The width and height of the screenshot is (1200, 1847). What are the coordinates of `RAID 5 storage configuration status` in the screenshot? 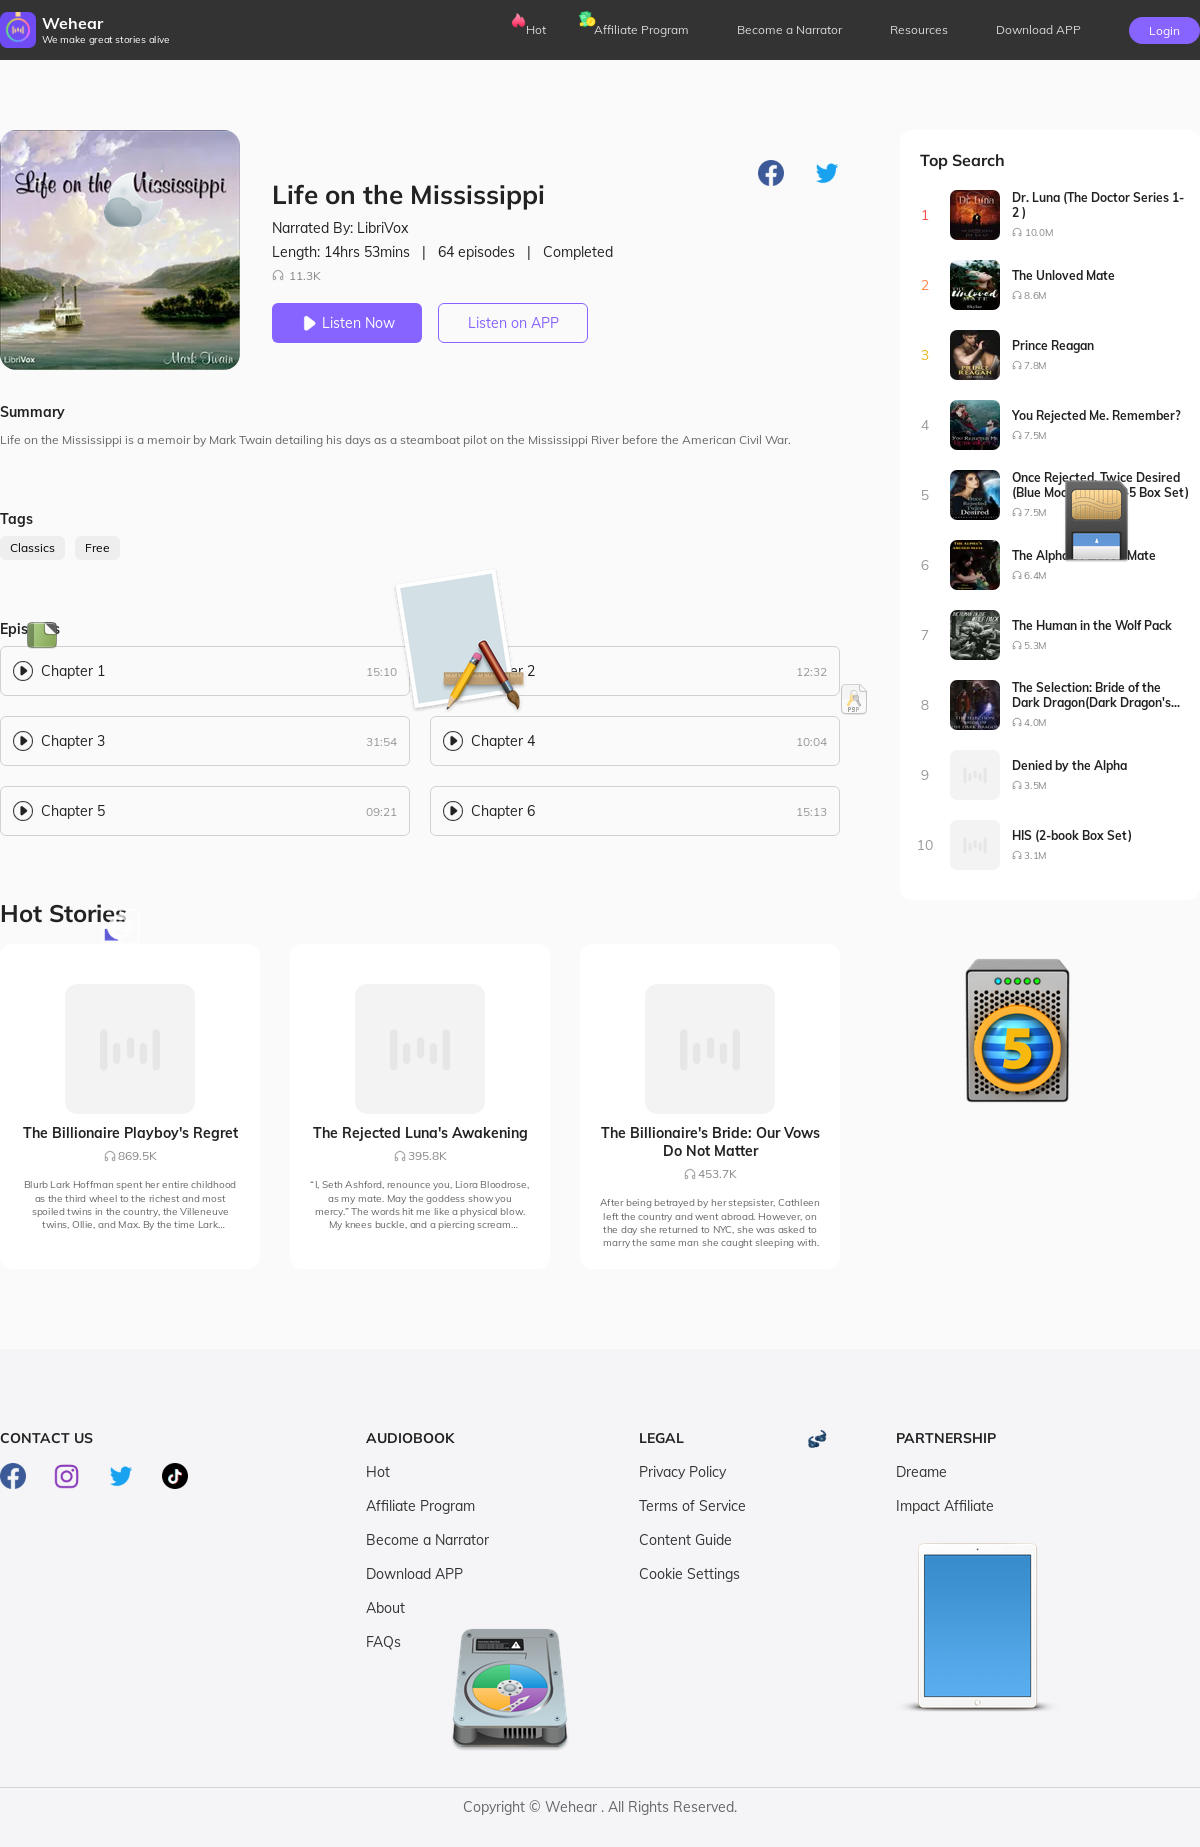 It's located at (1017, 1030).